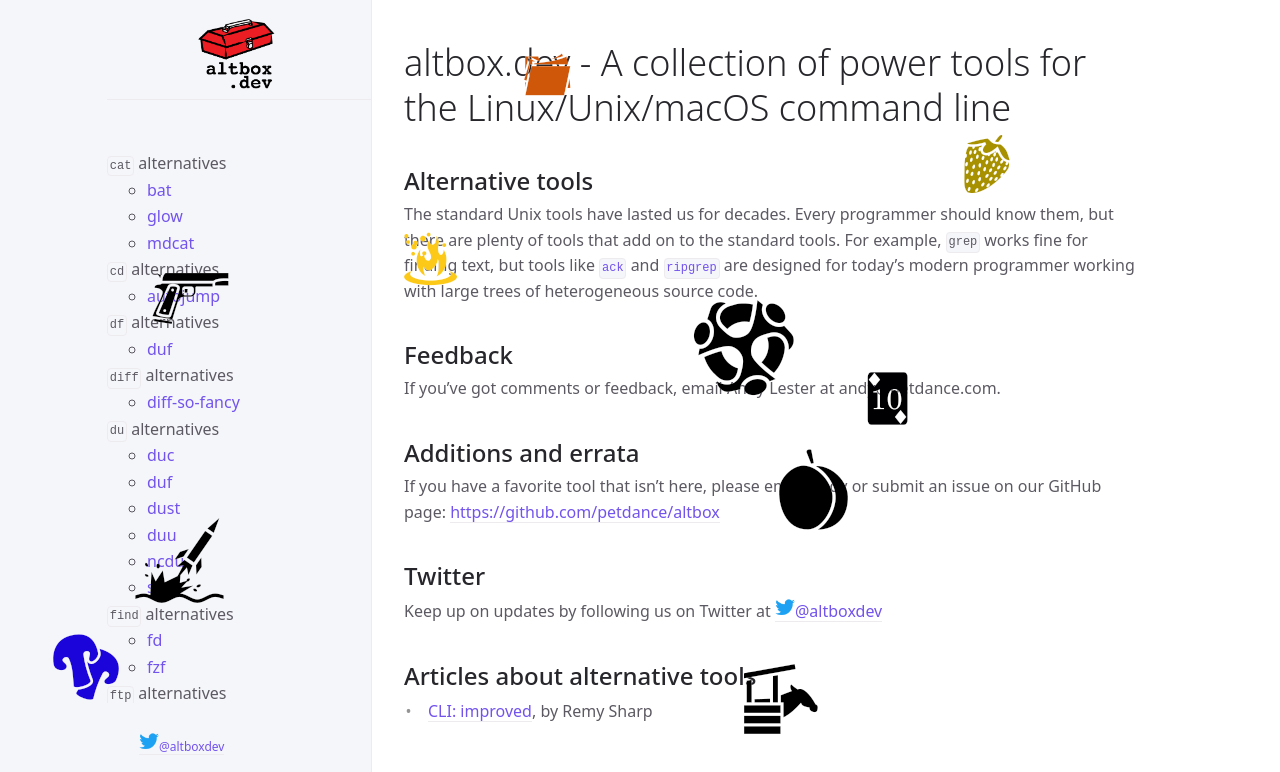 The height and width of the screenshot is (772, 1280). What do you see at coordinates (782, 696) in the screenshot?
I see `access the stable or horse shelter` at bounding box center [782, 696].